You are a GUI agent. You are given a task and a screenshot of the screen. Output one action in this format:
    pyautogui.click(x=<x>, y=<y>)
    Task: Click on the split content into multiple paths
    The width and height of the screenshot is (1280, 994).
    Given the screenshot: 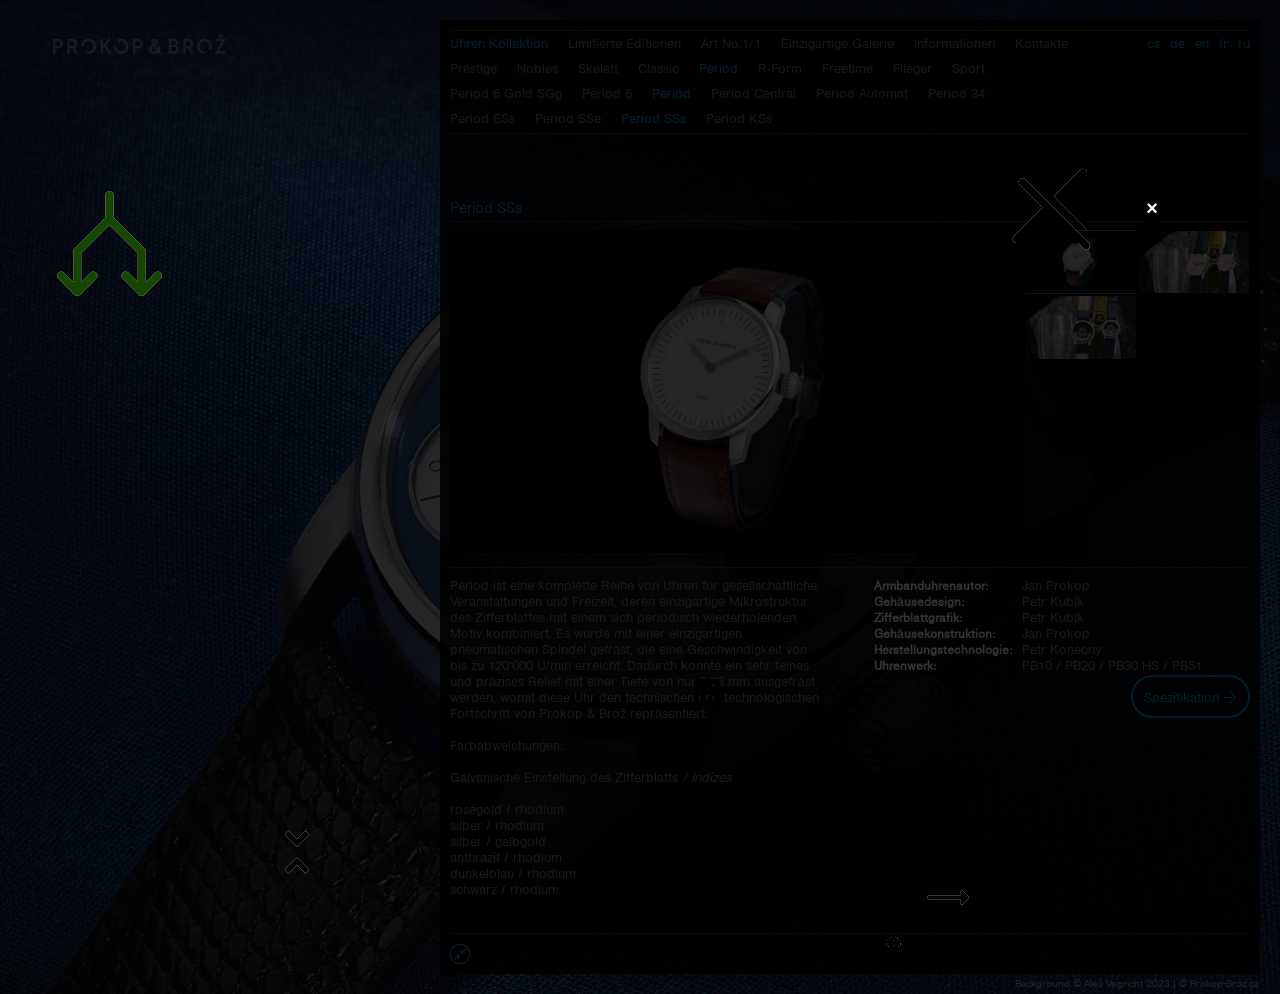 What is the action you would take?
    pyautogui.click(x=109, y=247)
    